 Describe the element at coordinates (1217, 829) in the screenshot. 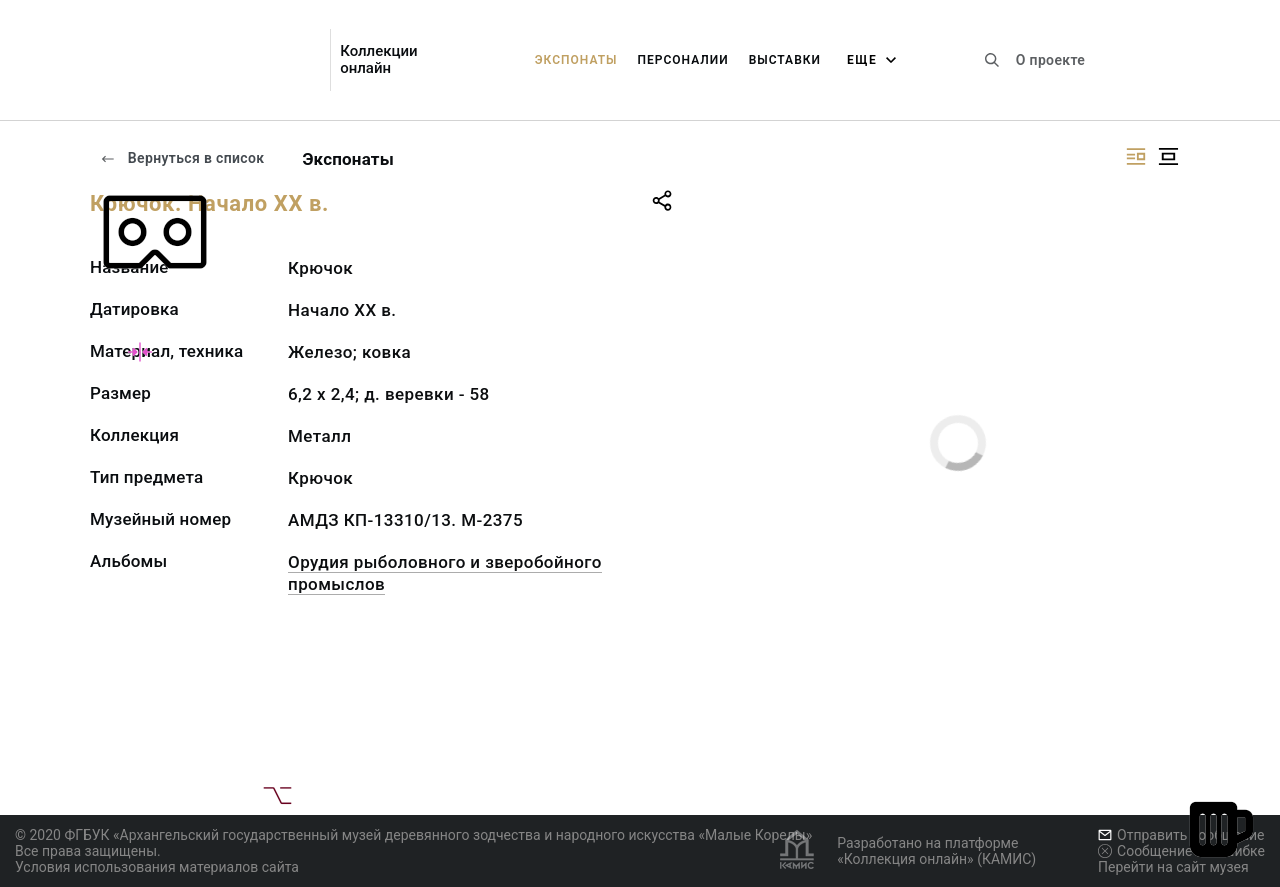

I see `browse nearby bars or pubs` at that location.